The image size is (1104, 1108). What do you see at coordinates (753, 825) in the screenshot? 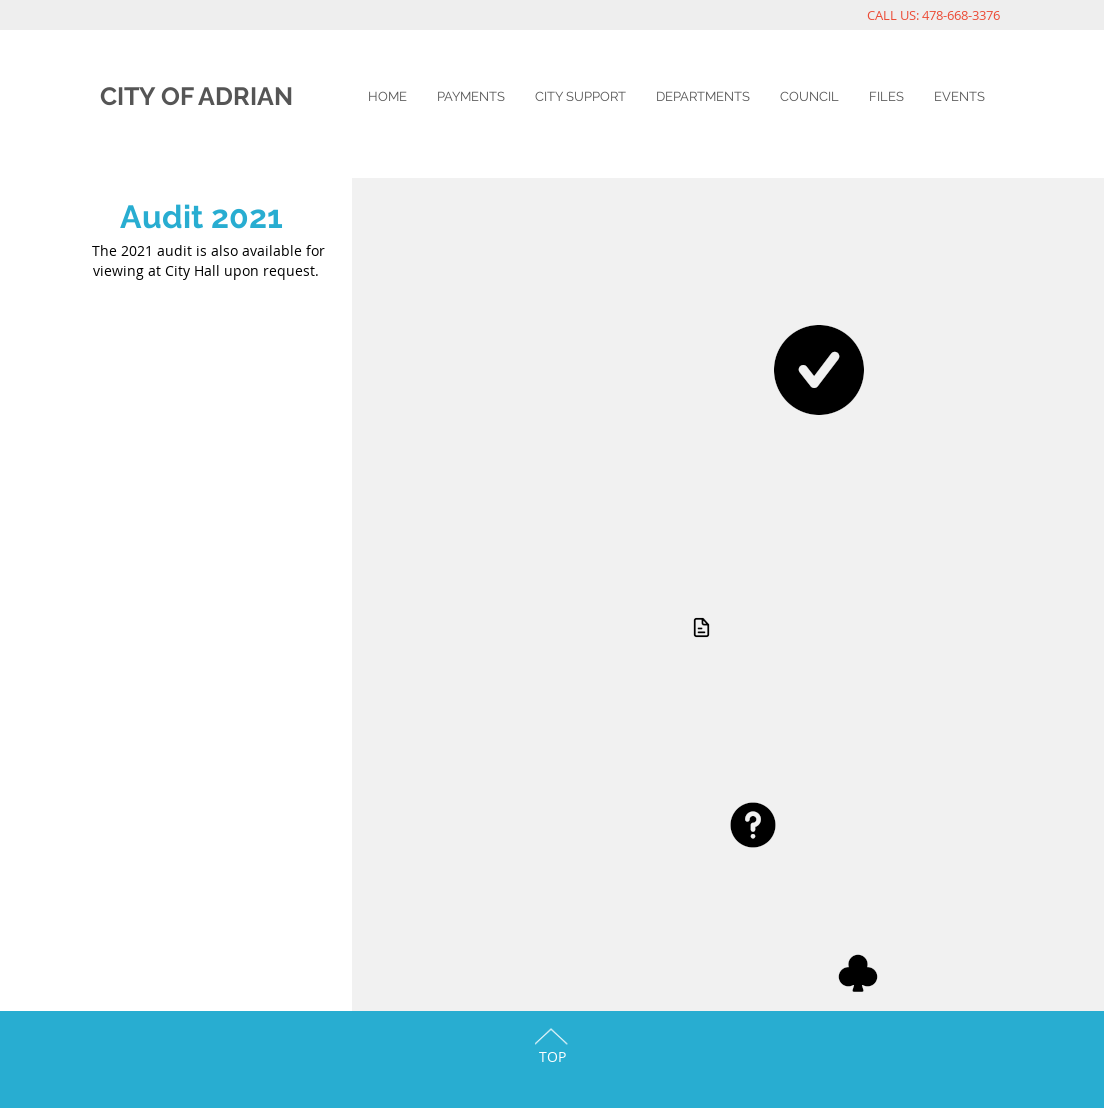
I see `access help or support information` at bounding box center [753, 825].